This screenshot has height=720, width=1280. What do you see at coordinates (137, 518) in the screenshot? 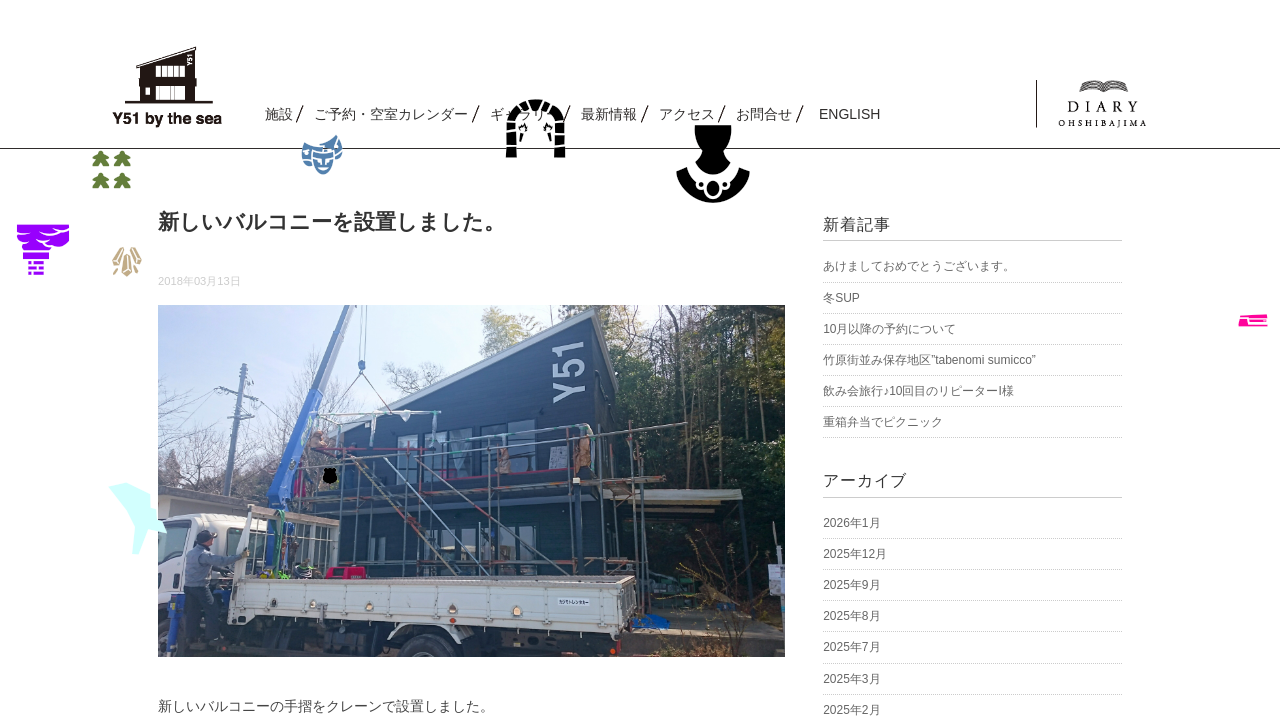
I see `select moldova as your country or region` at bounding box center [137, 518].